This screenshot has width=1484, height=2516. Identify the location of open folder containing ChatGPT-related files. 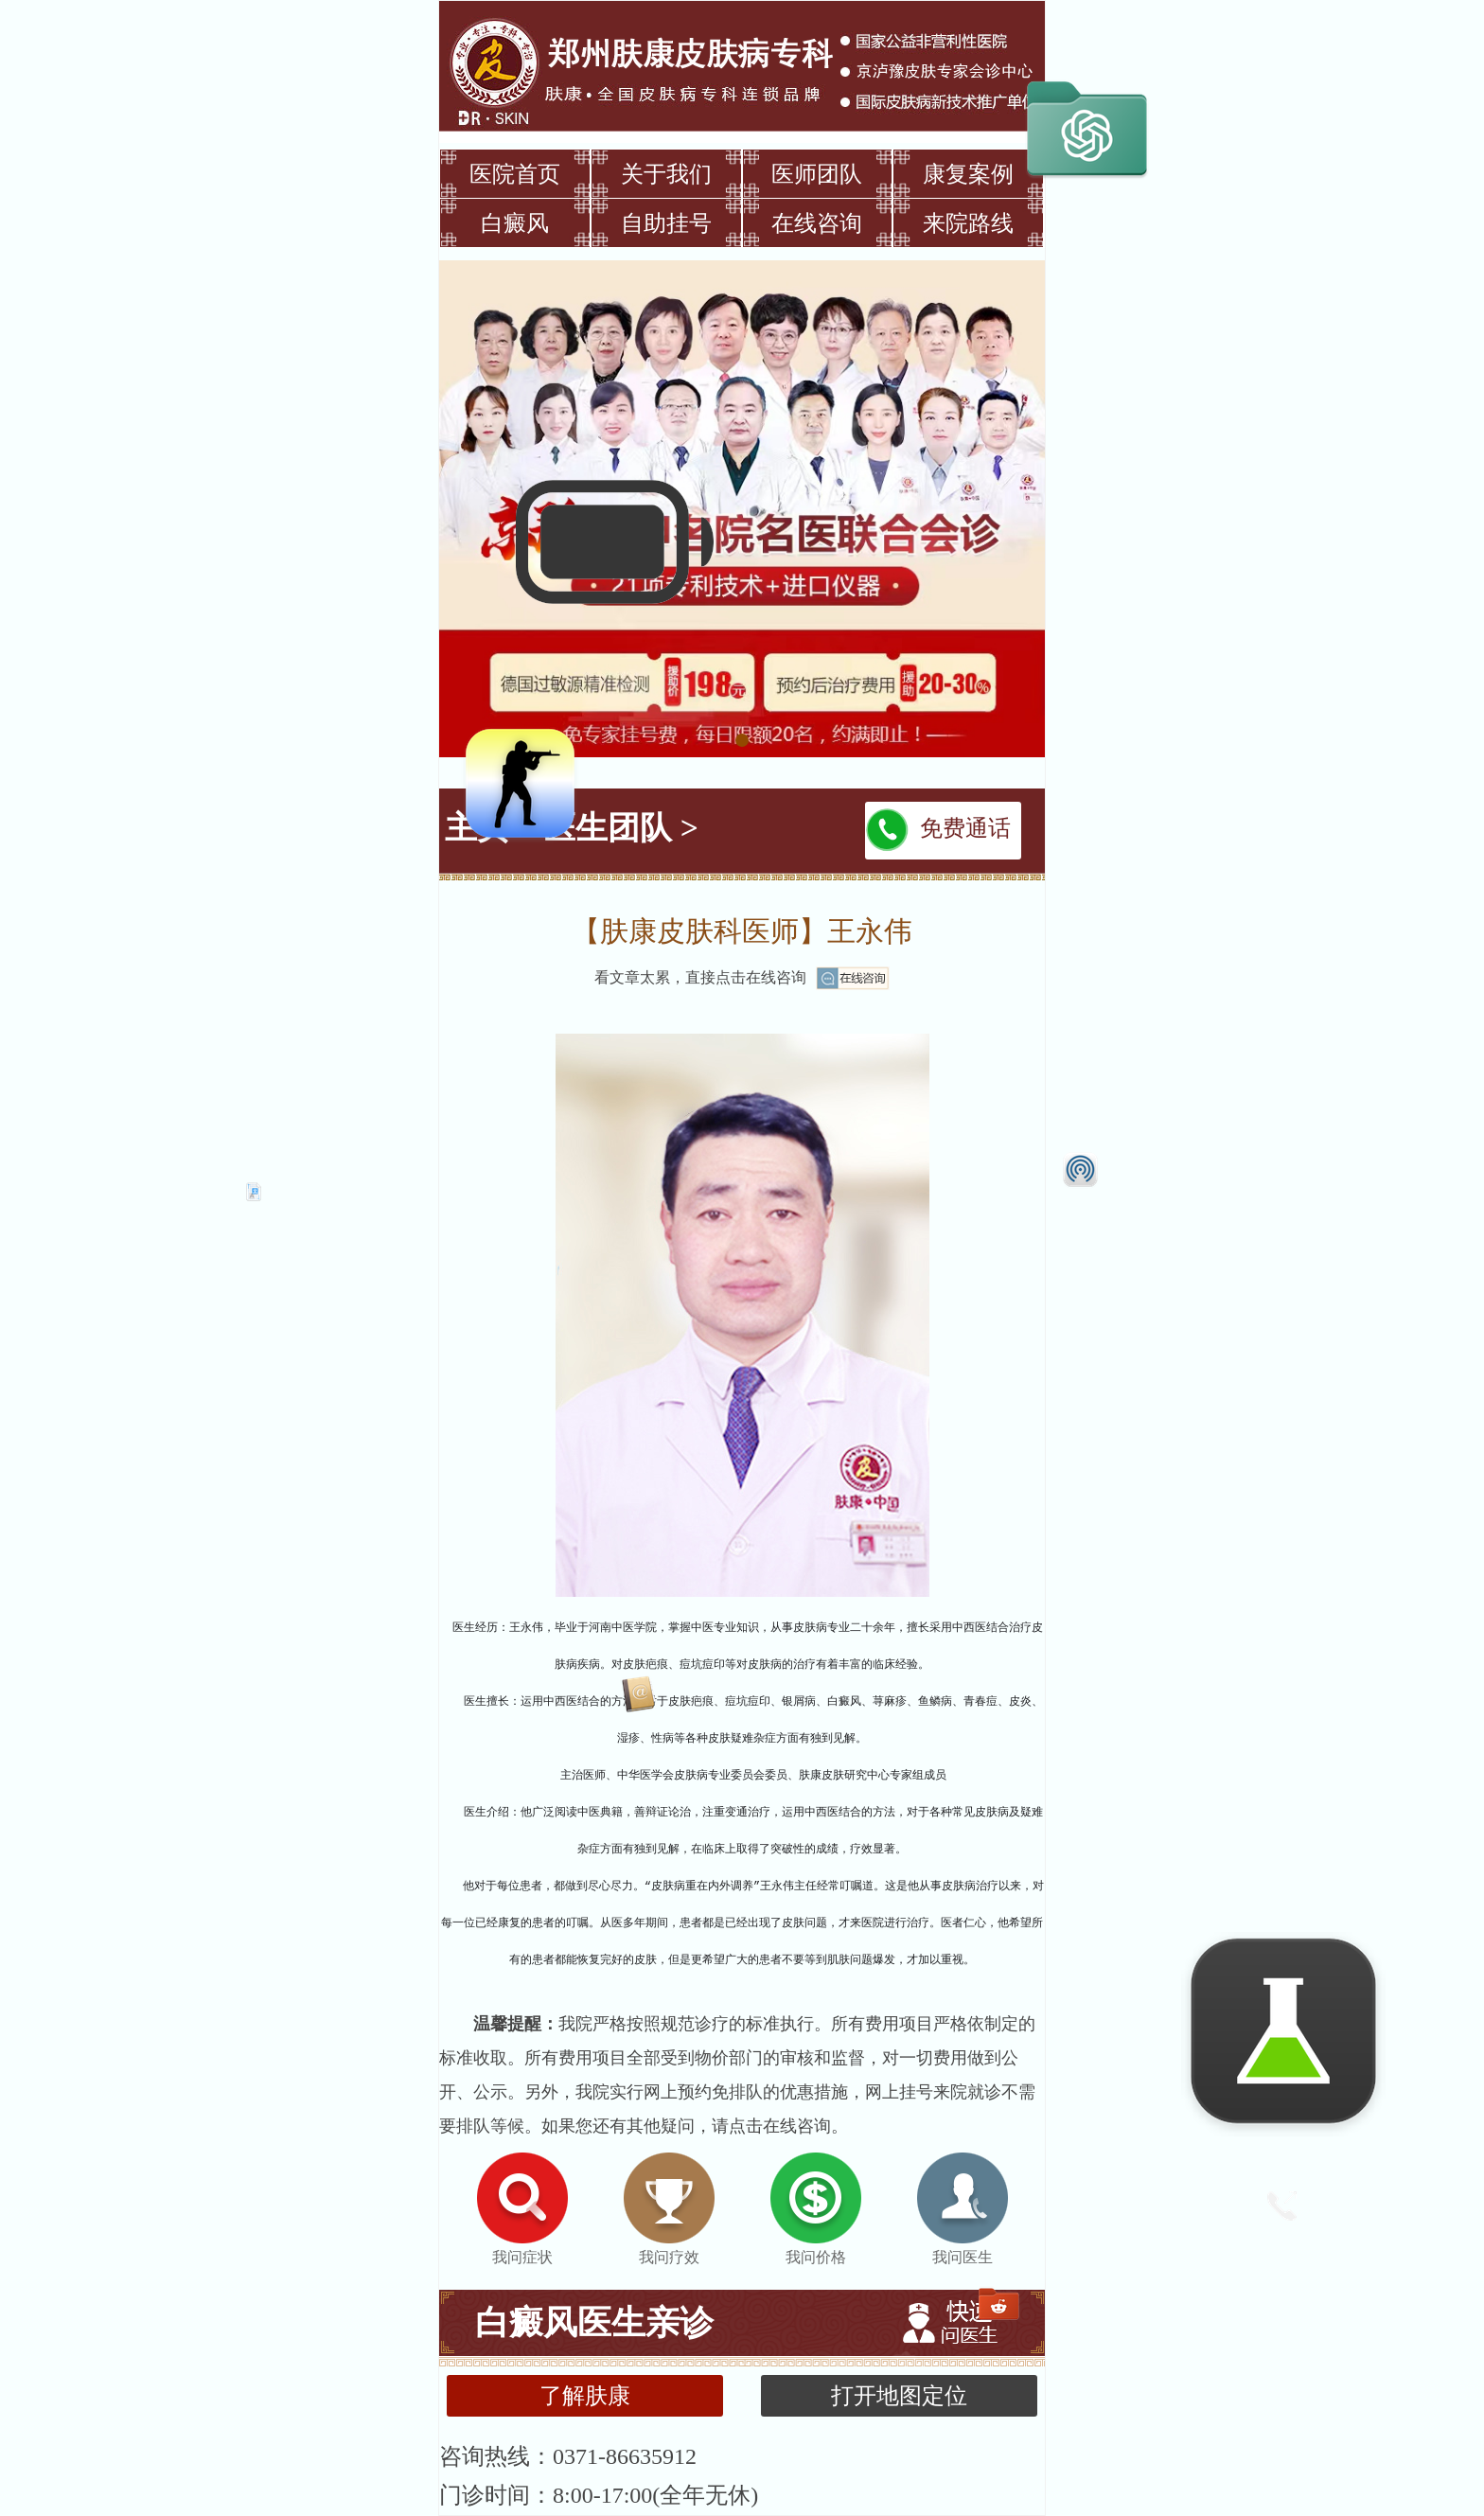
(1086, 132).